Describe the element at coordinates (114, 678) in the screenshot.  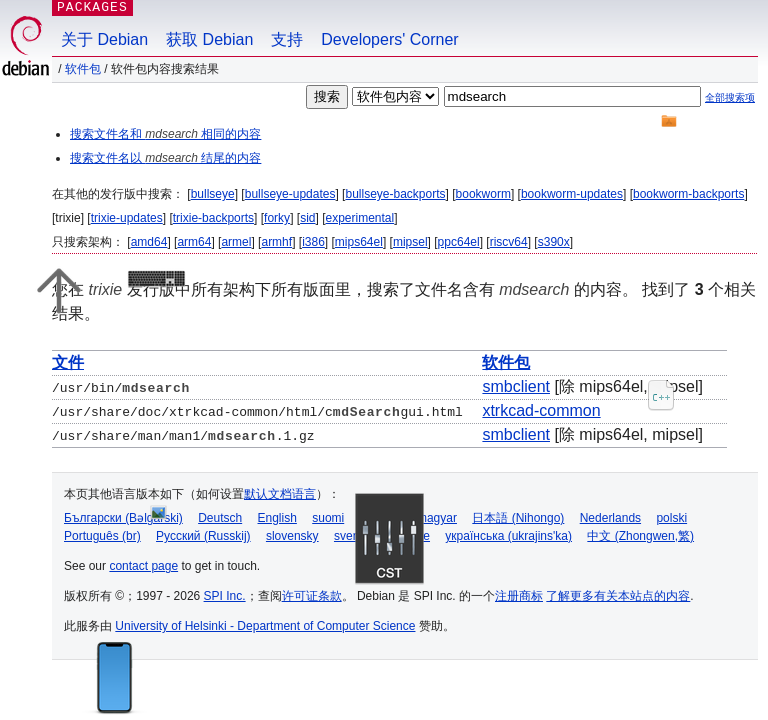
I see `iPhone 11 Pro device icon` at that location.